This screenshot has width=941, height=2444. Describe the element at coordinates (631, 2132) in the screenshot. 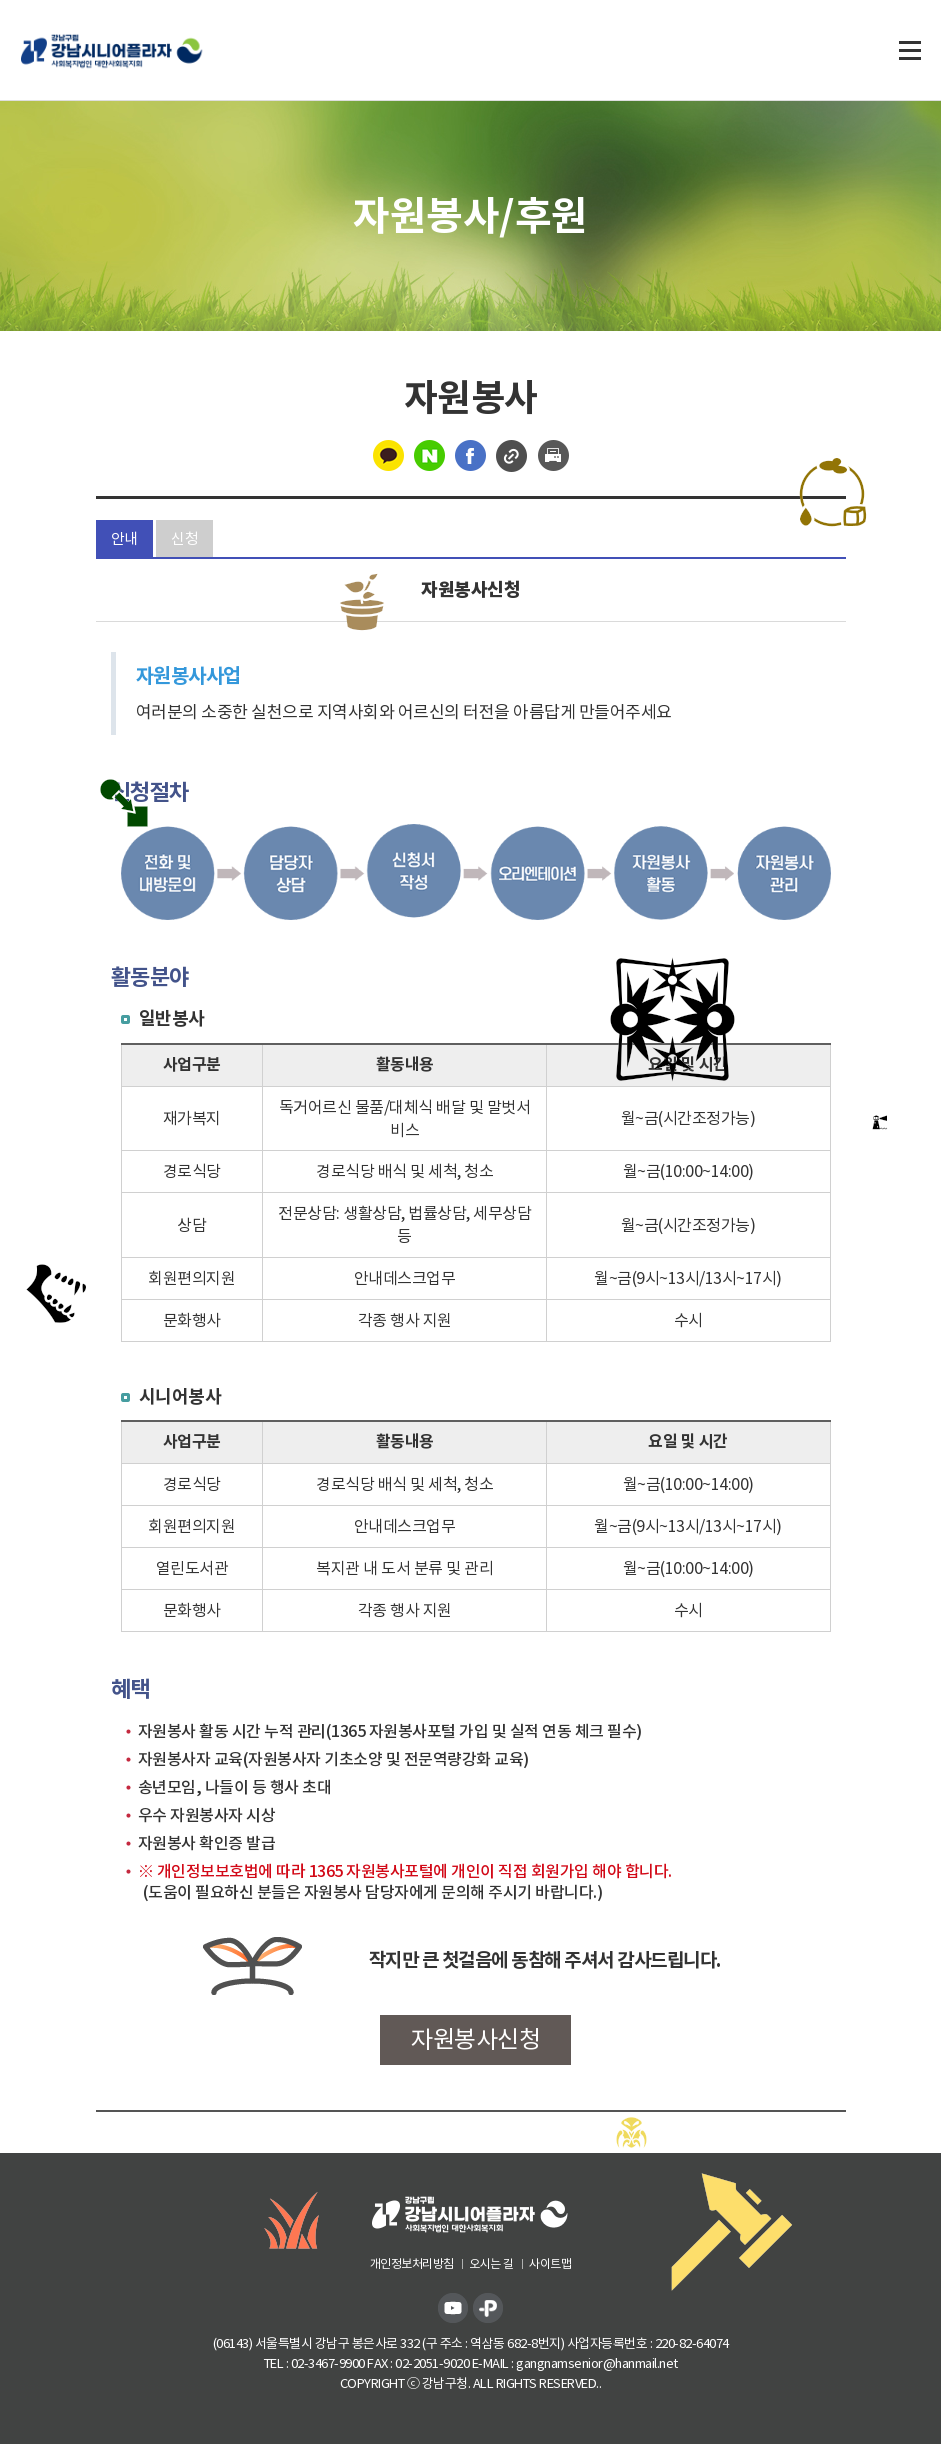

I see `indicates an alien or bug-type enemy` at that location.